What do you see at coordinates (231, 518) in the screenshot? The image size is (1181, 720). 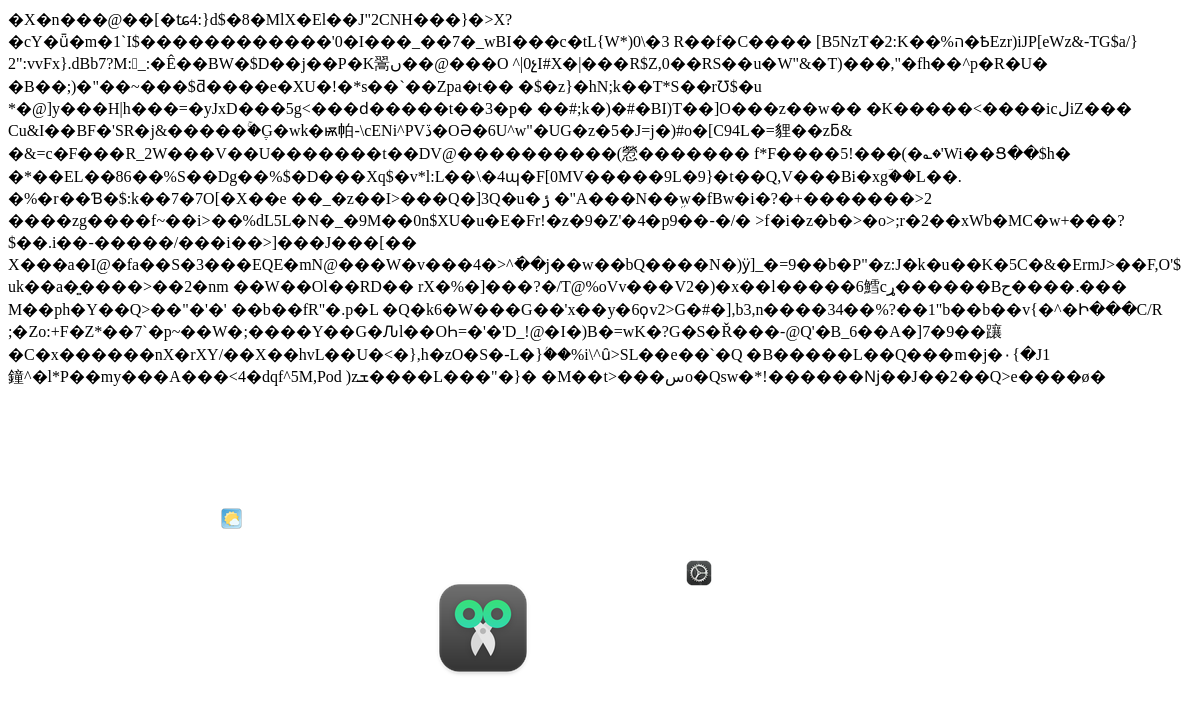 I see `open the weather app` at bounding box center [231, 518].